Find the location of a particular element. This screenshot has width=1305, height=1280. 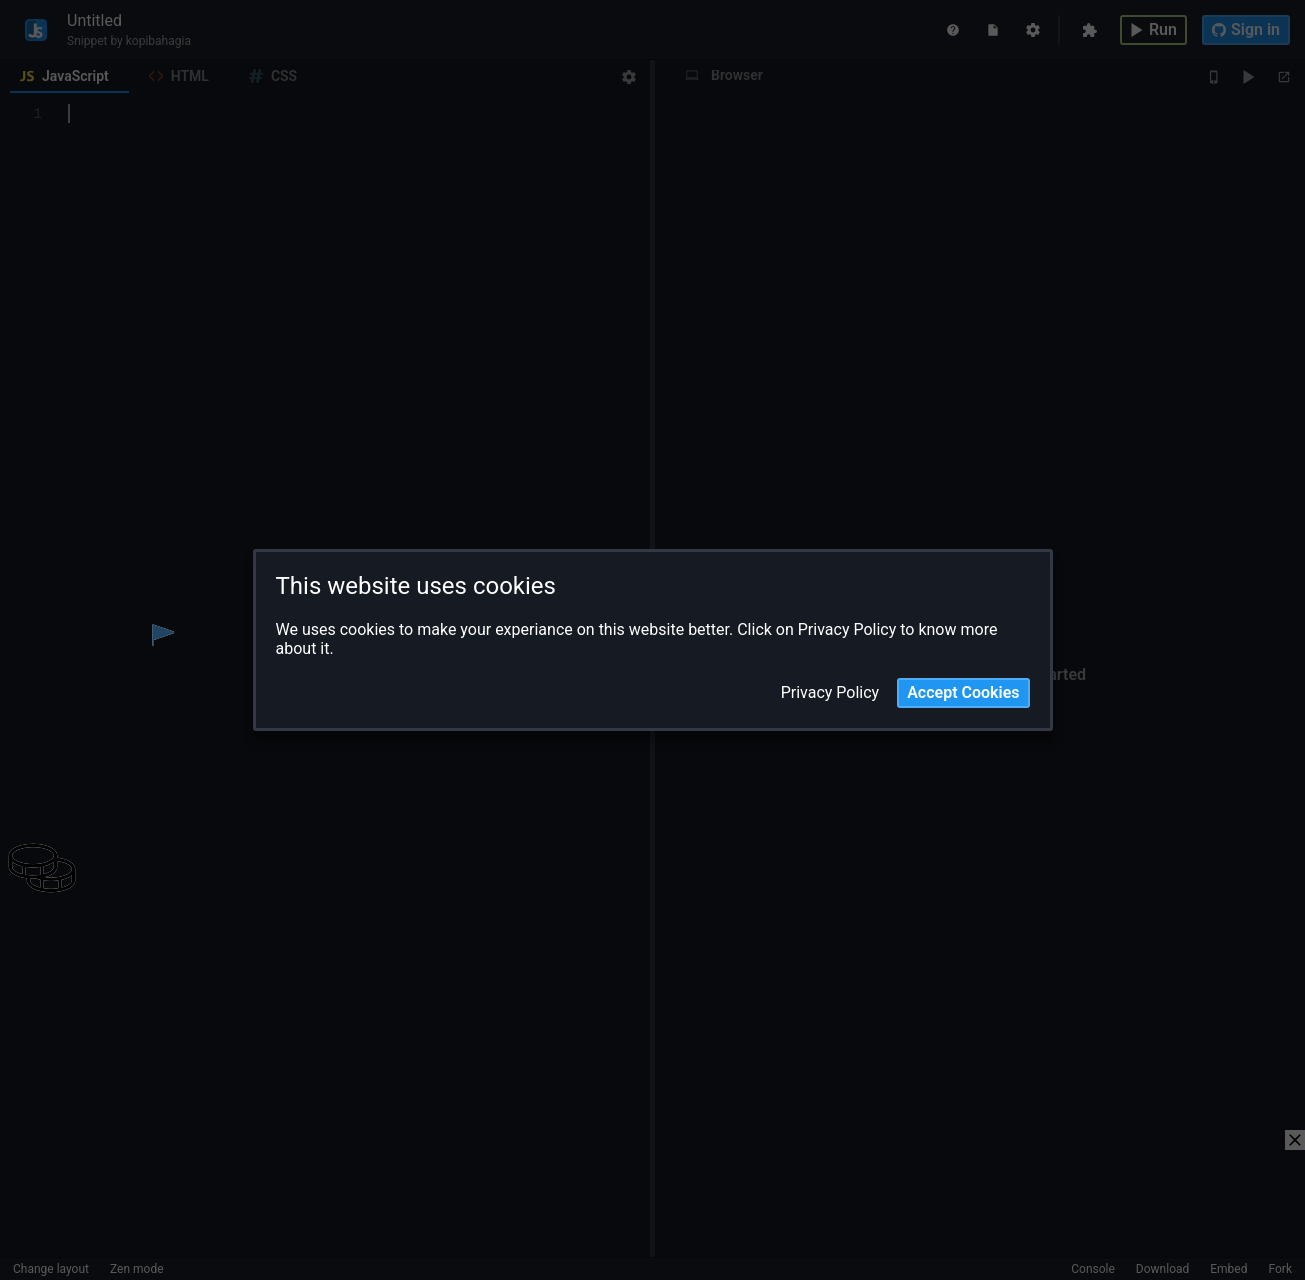

flag or bookmark an item for later is located at coordinates (161, 635).